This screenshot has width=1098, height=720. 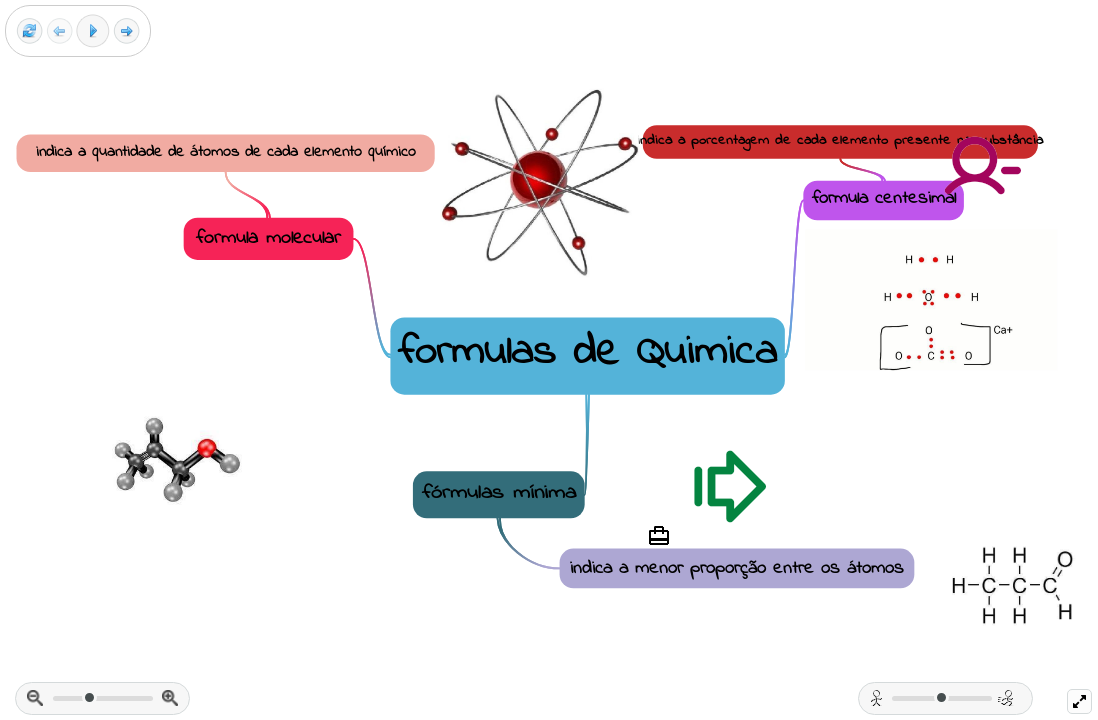 I want to click on remove a user or contact, so click(x=981, y=168).